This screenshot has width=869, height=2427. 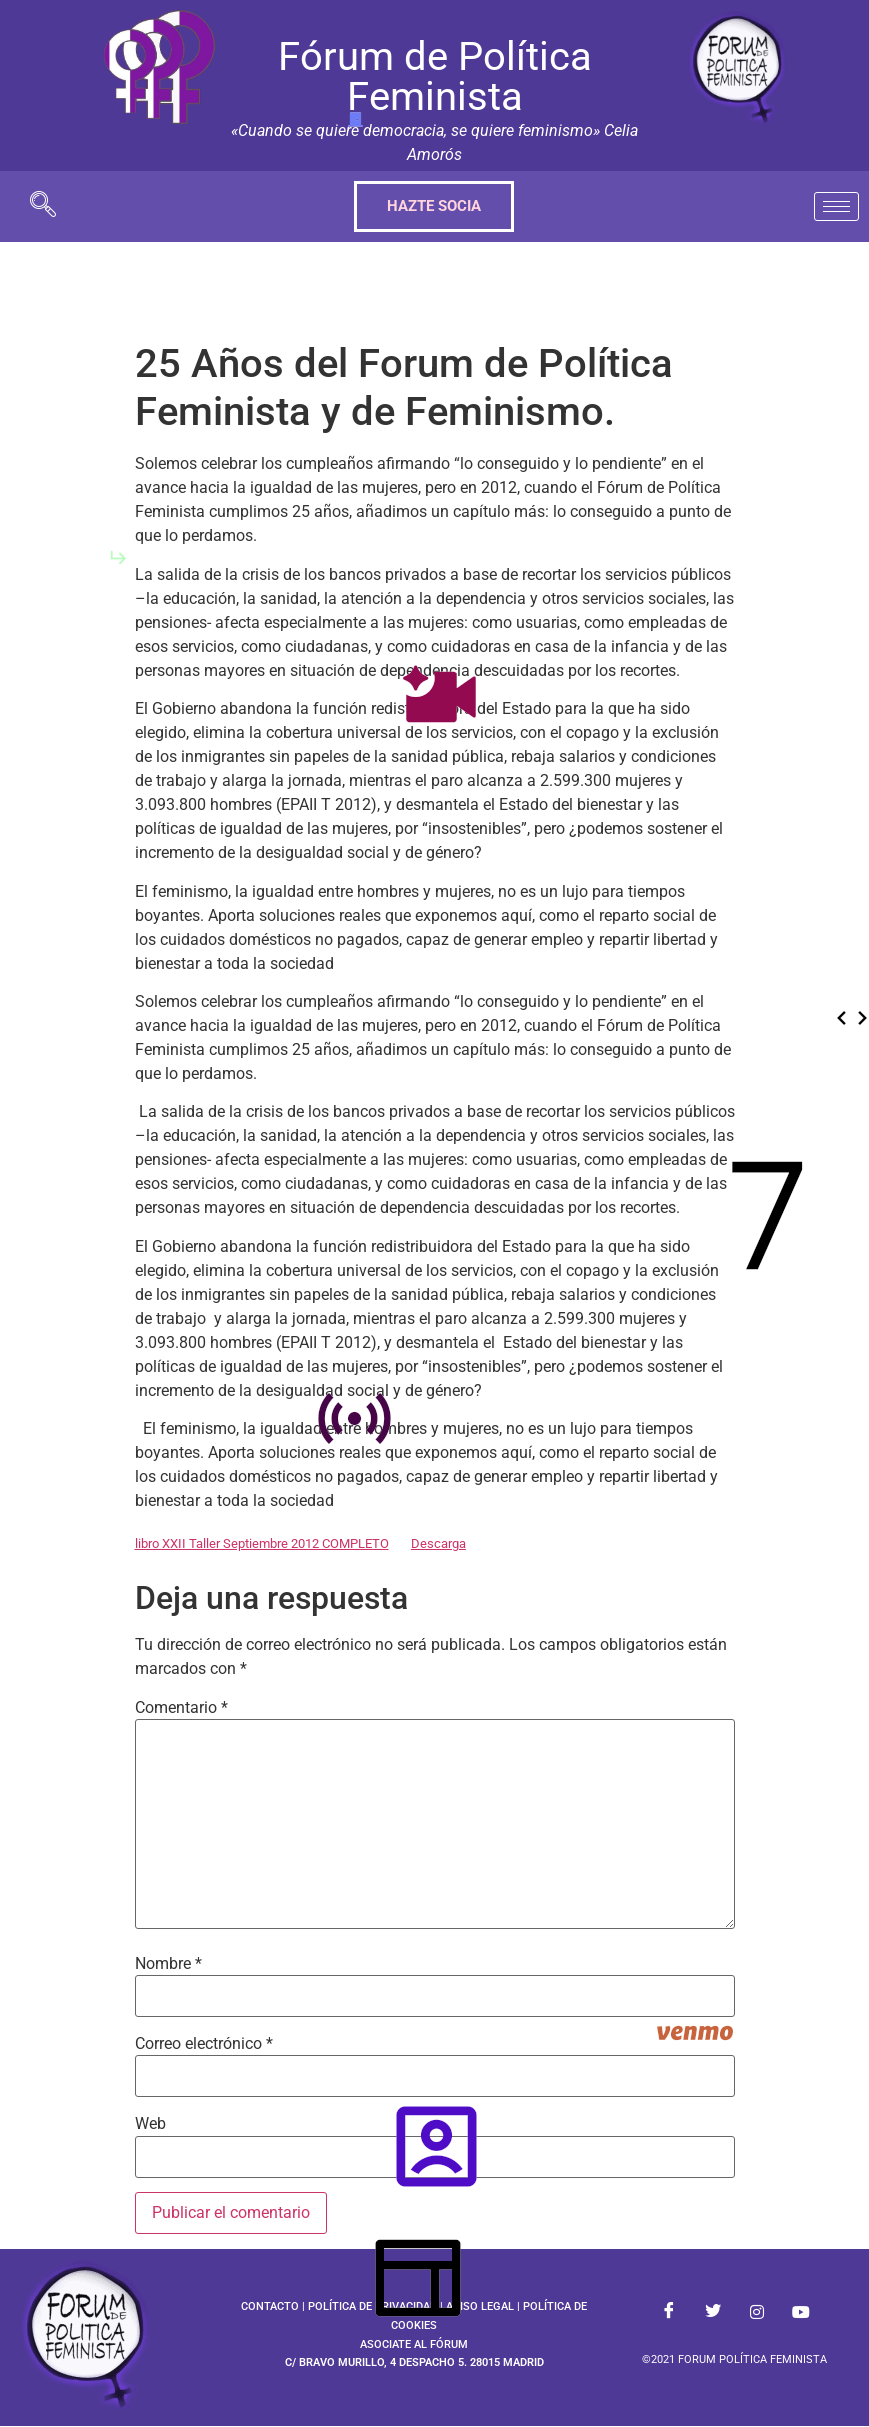 I want to click on view or edit source code, so click(x=852, y=1018).